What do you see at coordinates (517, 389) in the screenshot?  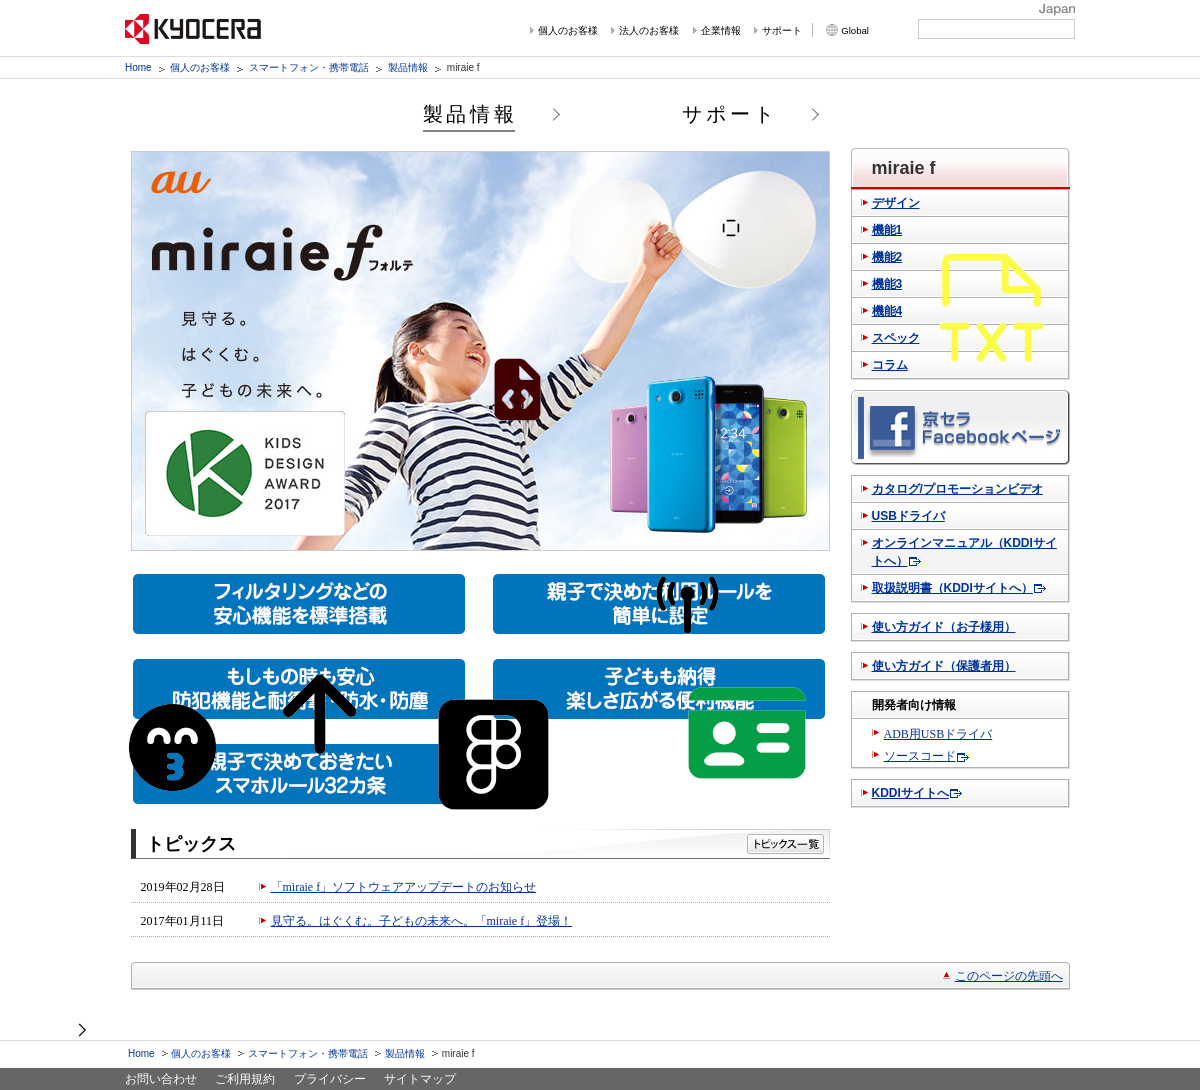 I see `view source code file` at bounding box center [517, 389].